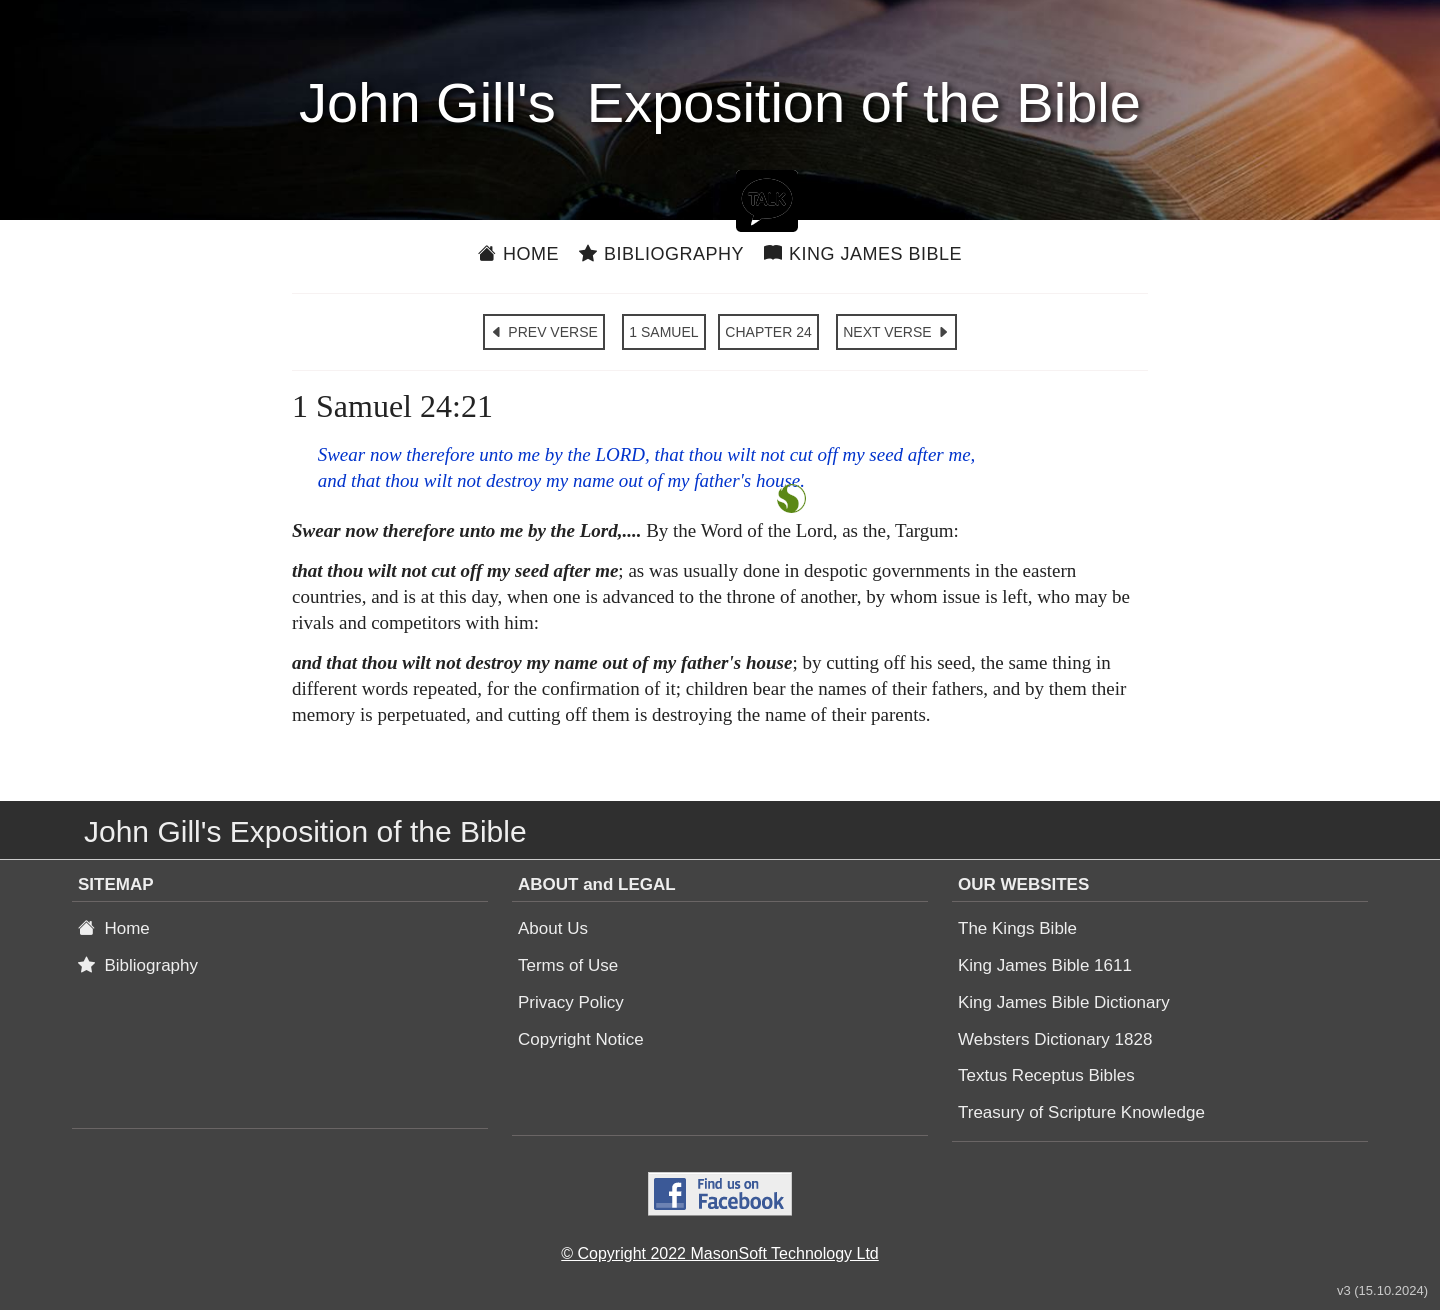  Describe the element at coordinates (791, 498) in the screenshot. I see `Qualcomm Snapdragon brand logo` at that location.